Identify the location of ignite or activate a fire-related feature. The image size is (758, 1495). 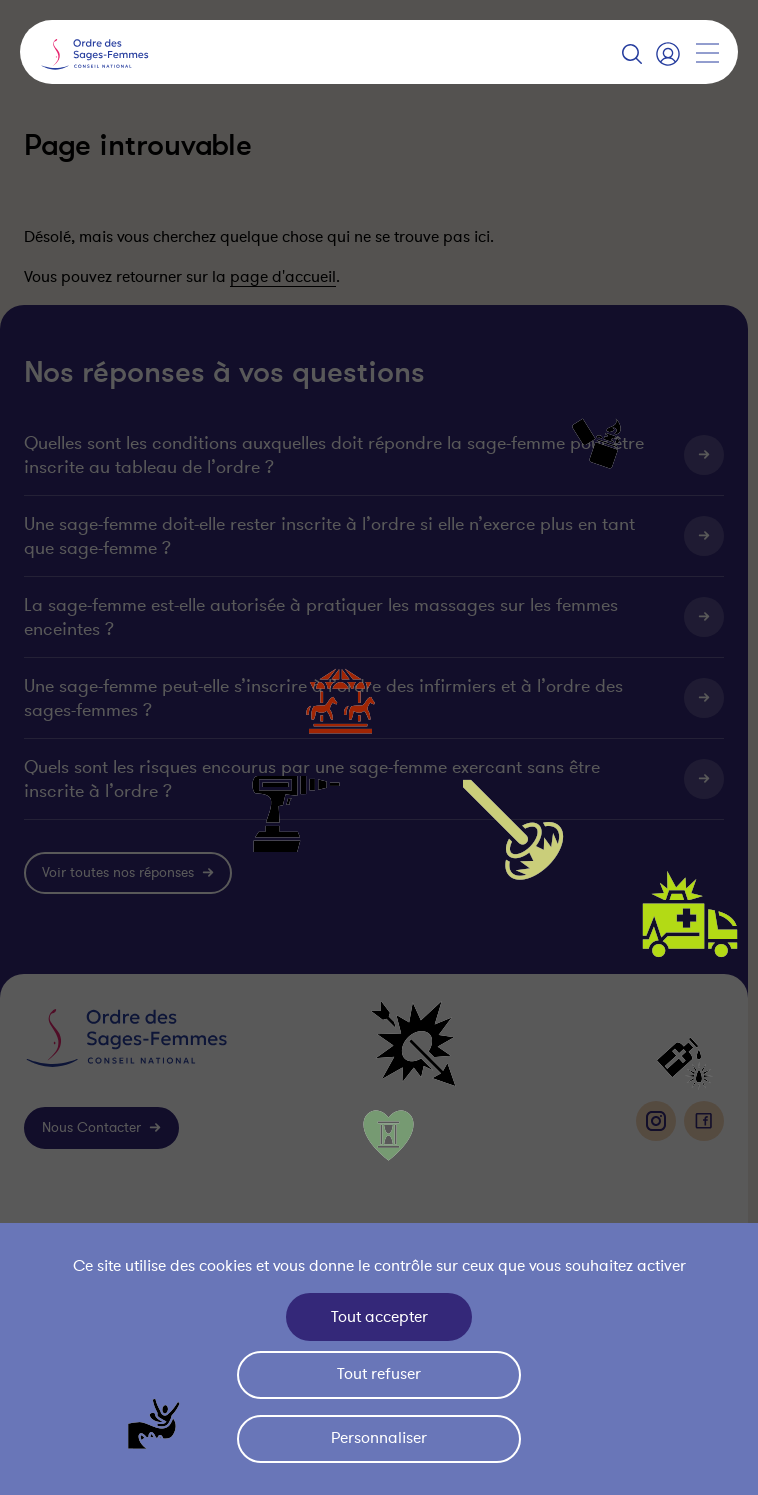
(596, 443).